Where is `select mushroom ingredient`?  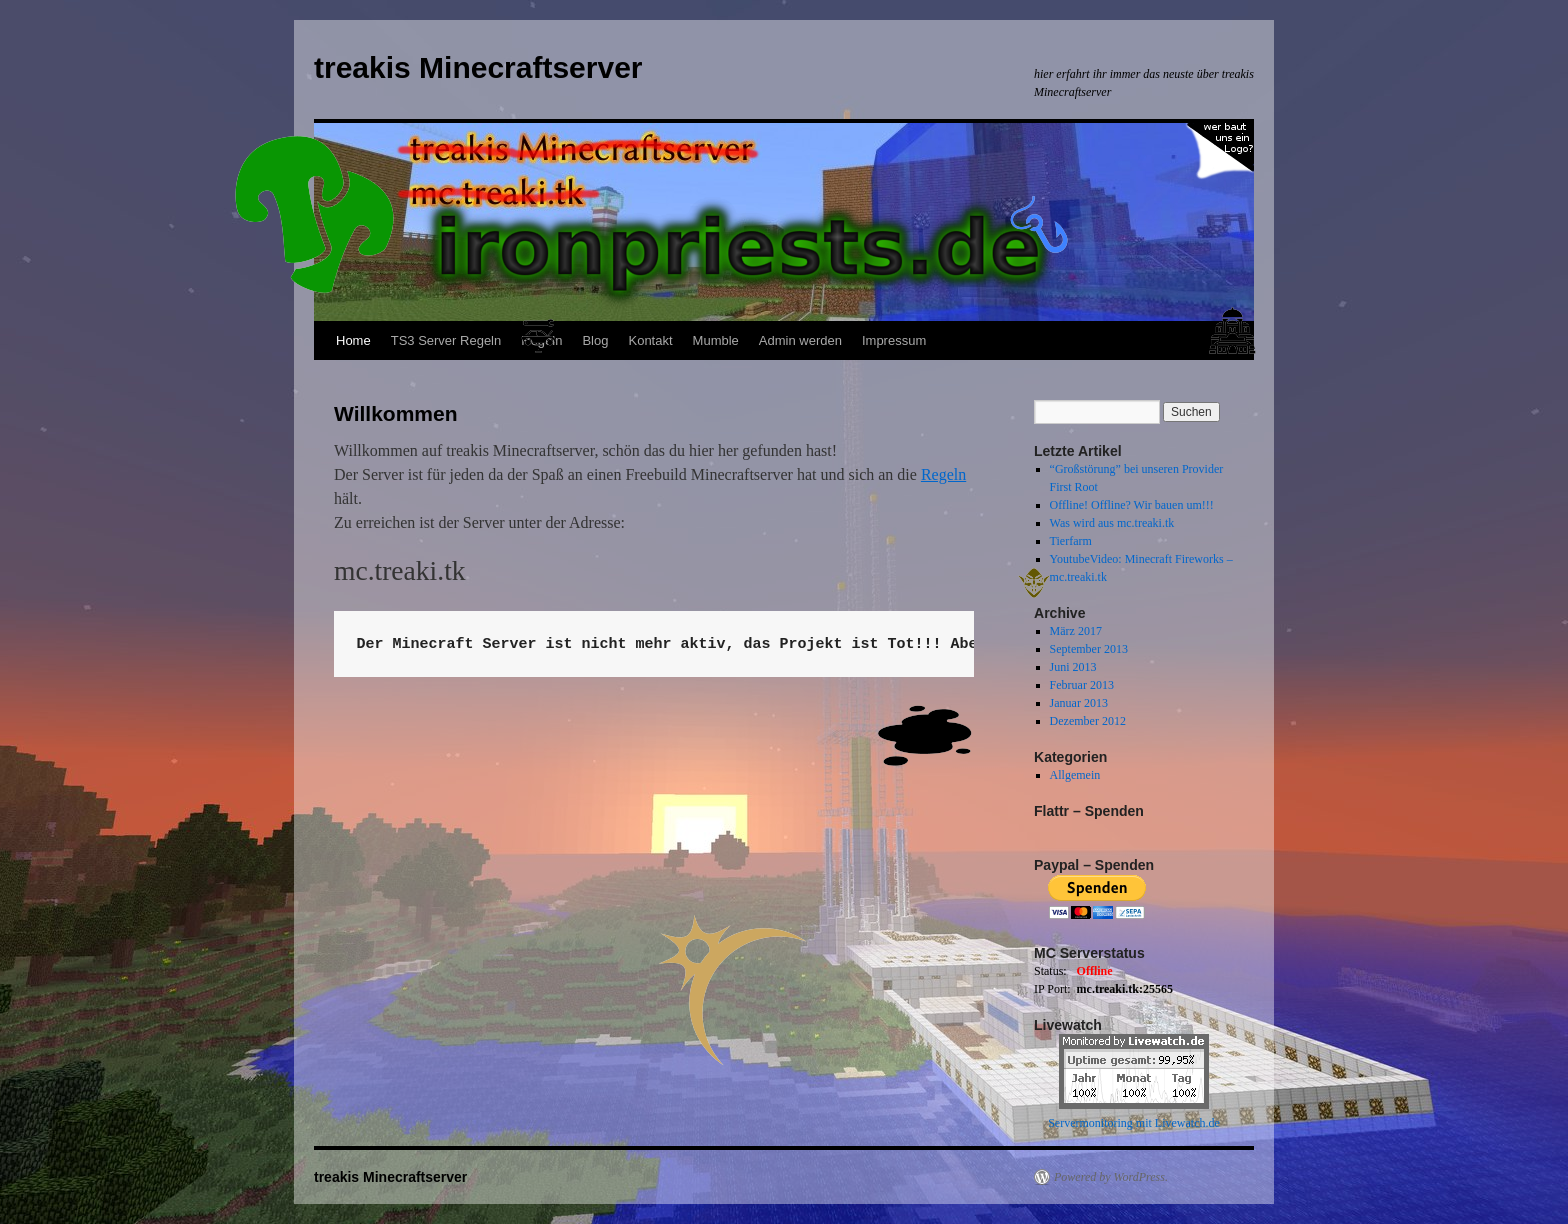 select mushroom ingredient is located at coordinates (314, 214).